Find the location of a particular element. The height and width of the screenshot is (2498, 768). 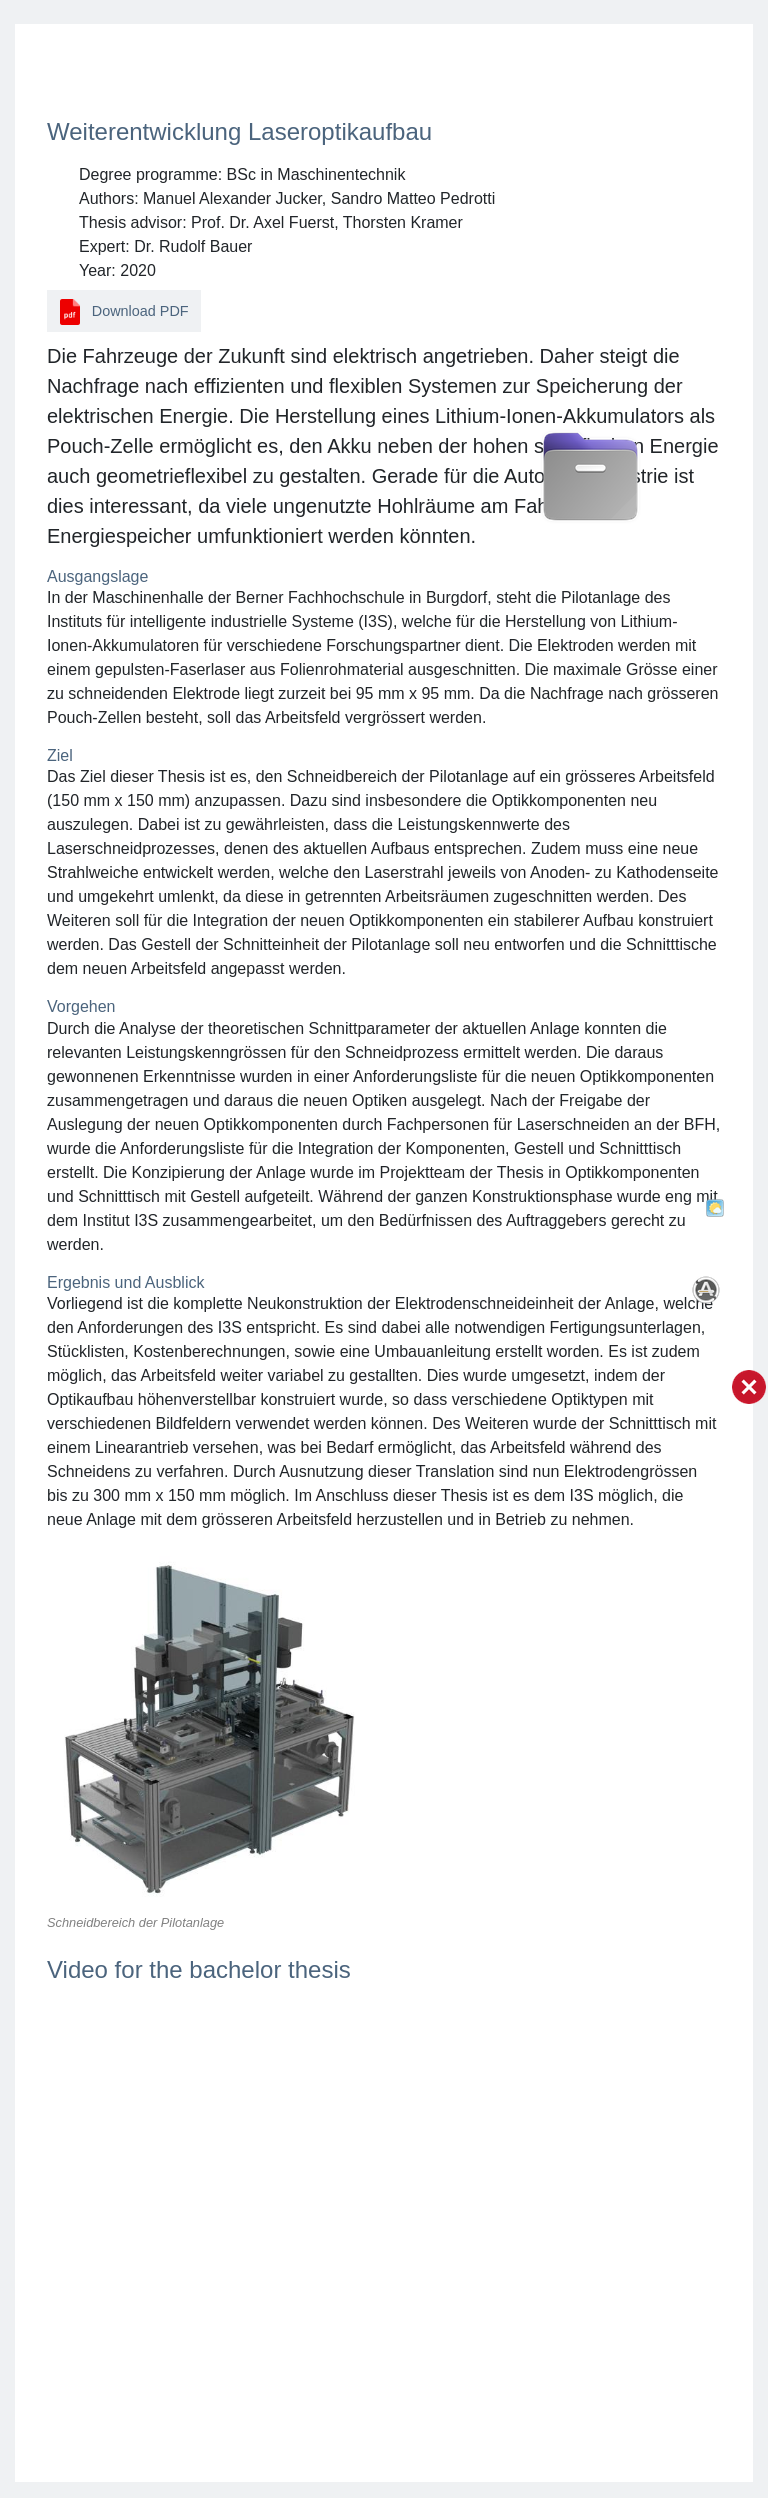

open the file manager application is located at coordinates (590, 476).